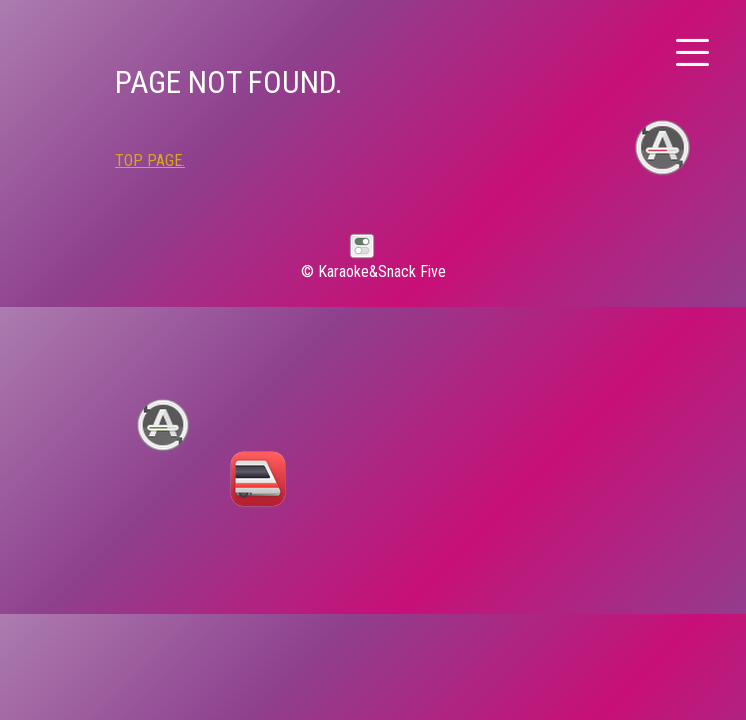 The height and width of the screenshot is (720, 746). Describe the element at coordinates (258, 479) in the screenshot. I see `open the DieBahn train travel app` at that location.